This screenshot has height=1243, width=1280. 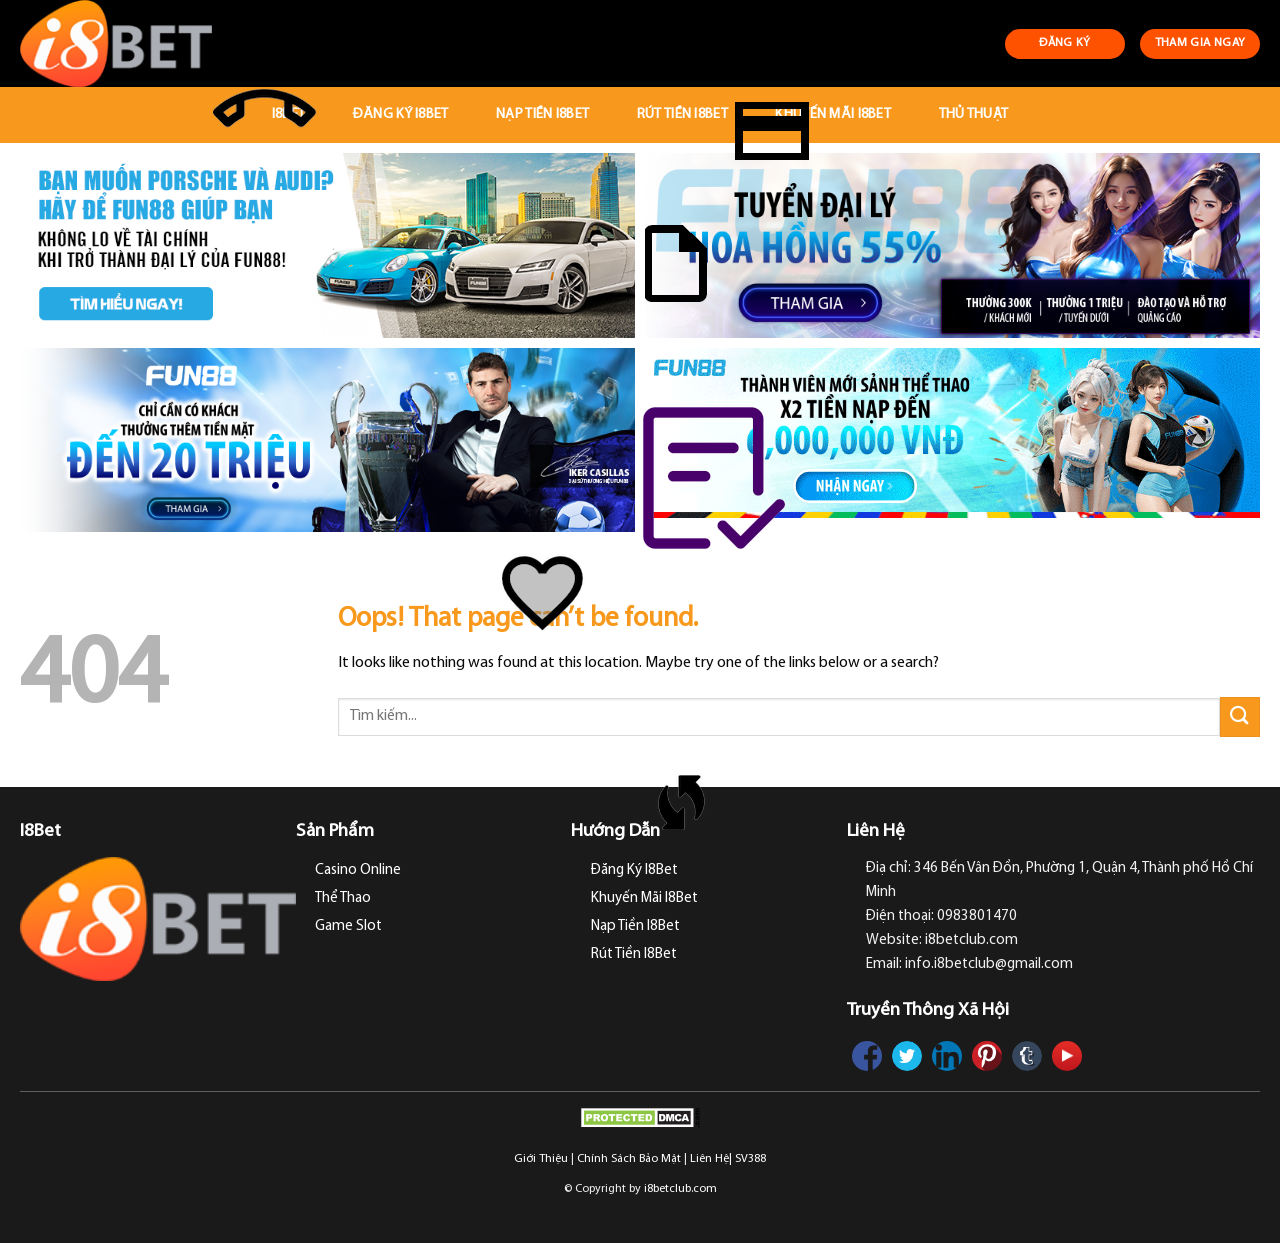 I want to click on access payment methods, so click(x=772, y=131).